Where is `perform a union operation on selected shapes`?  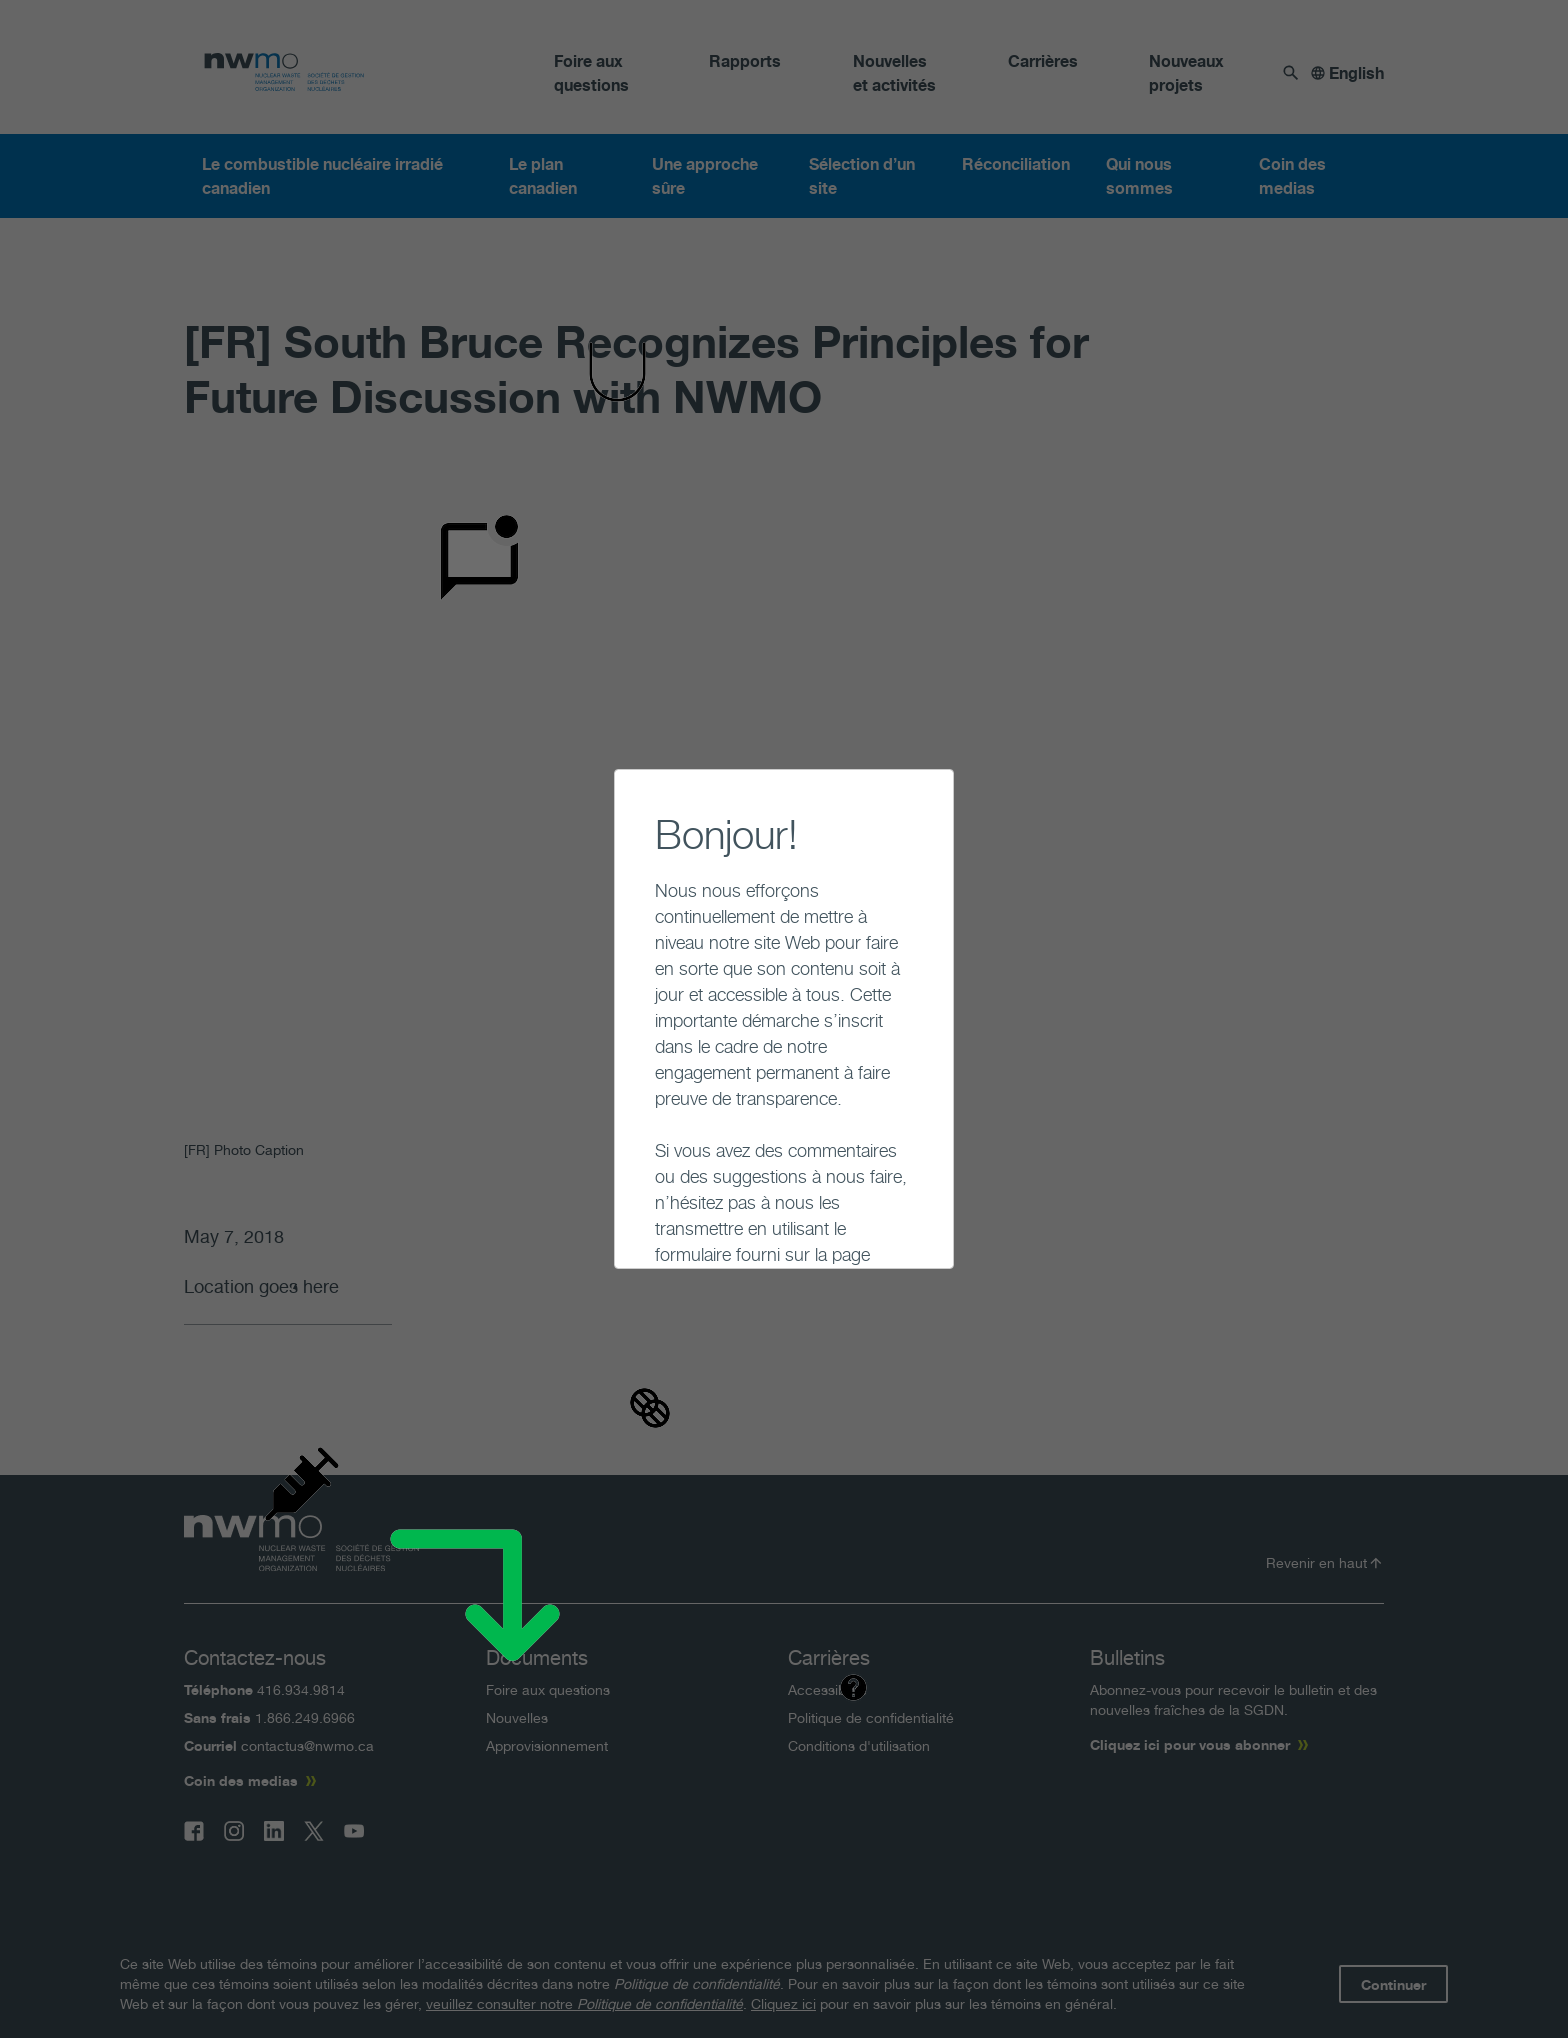
perform a union operation on selected shapes is located at coordinates (617, 367).